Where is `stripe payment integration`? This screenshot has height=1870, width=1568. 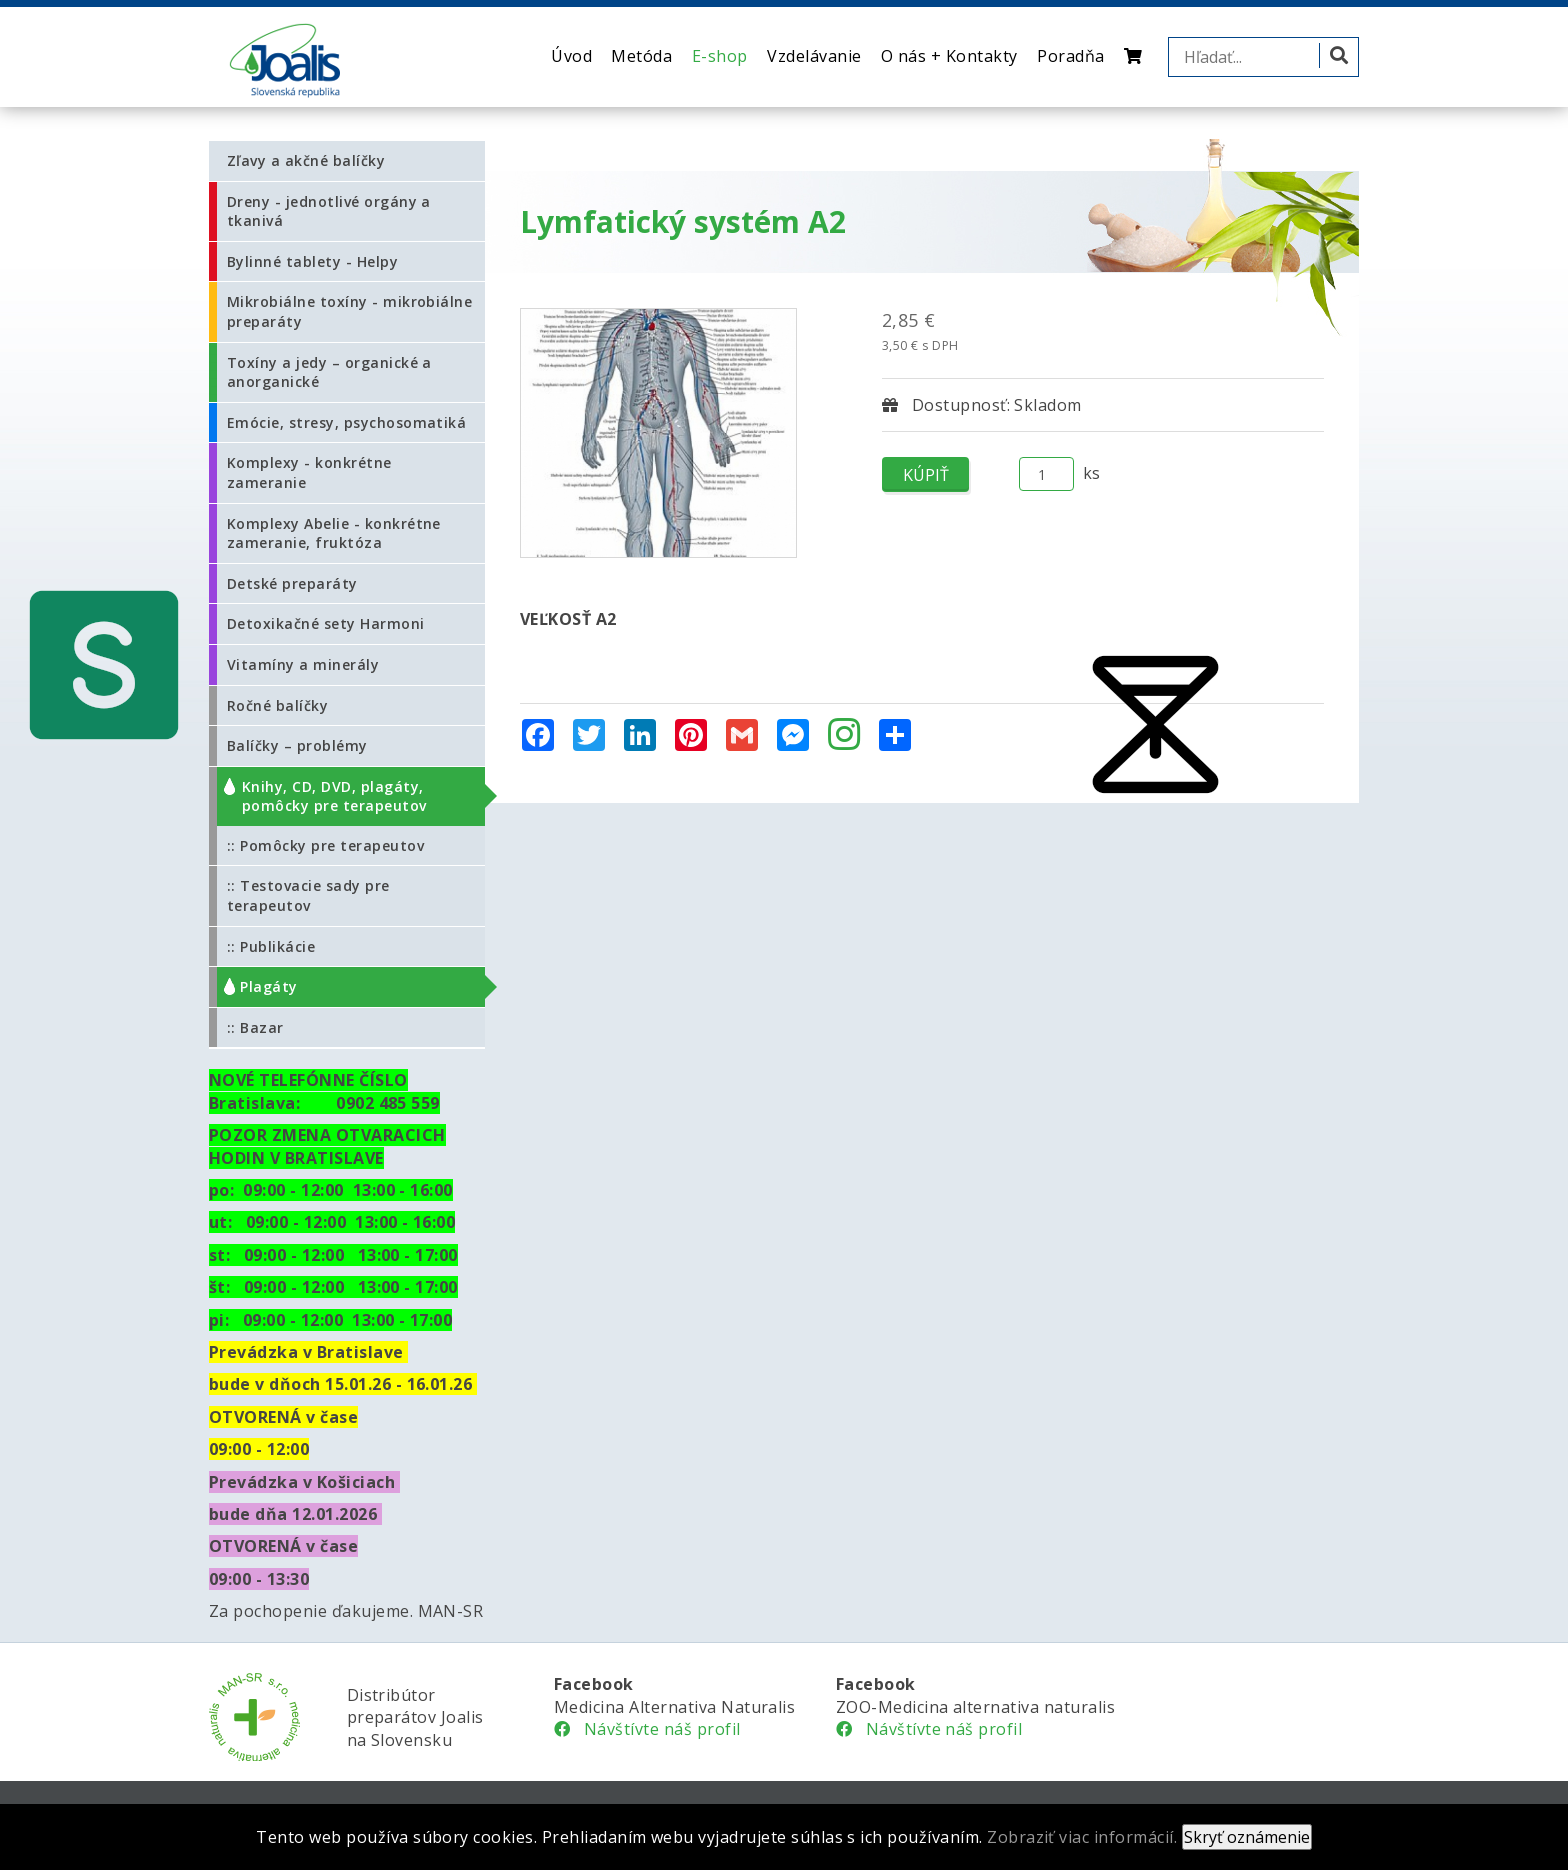 stripe payment integration is located at coordinates (104, 665).